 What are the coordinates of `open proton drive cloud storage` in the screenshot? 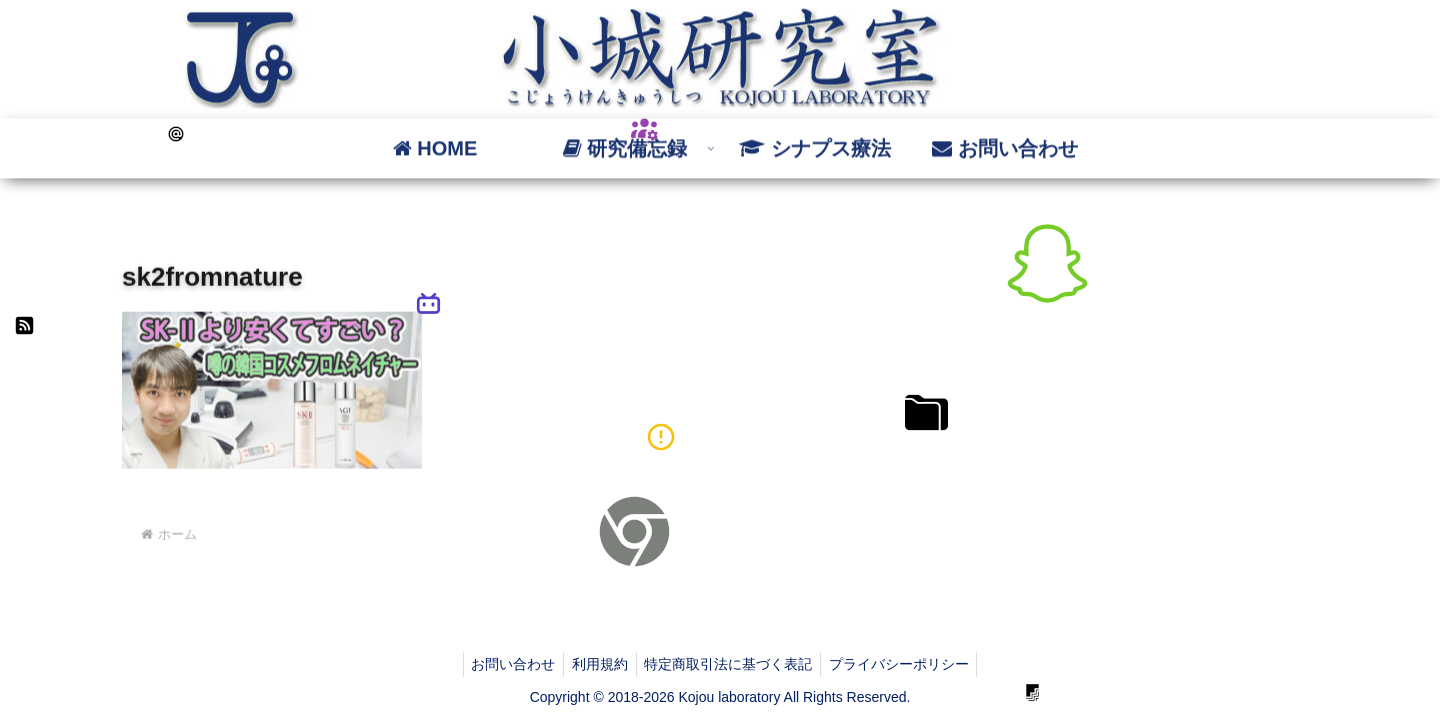 It's located at (926, 412).